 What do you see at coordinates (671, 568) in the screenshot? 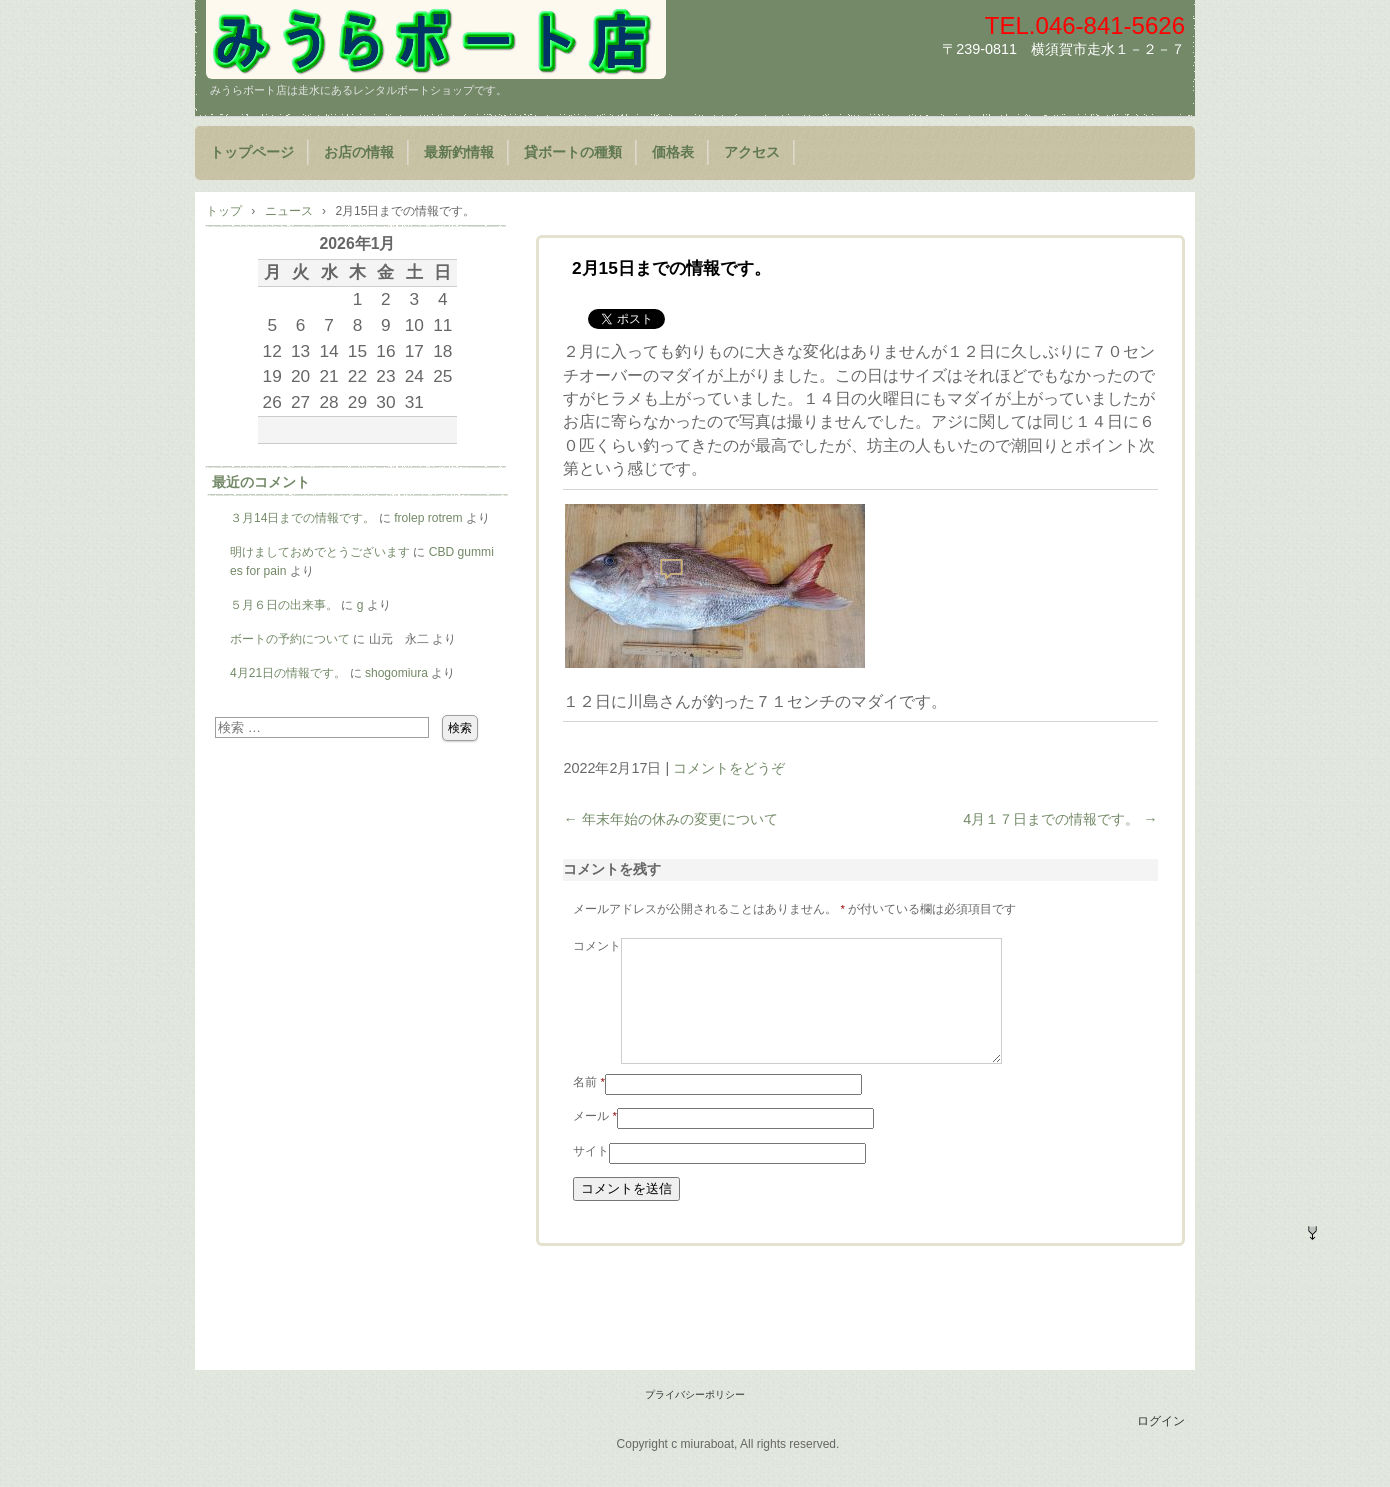
I see `open comments section` at bounding box center [671, 568].